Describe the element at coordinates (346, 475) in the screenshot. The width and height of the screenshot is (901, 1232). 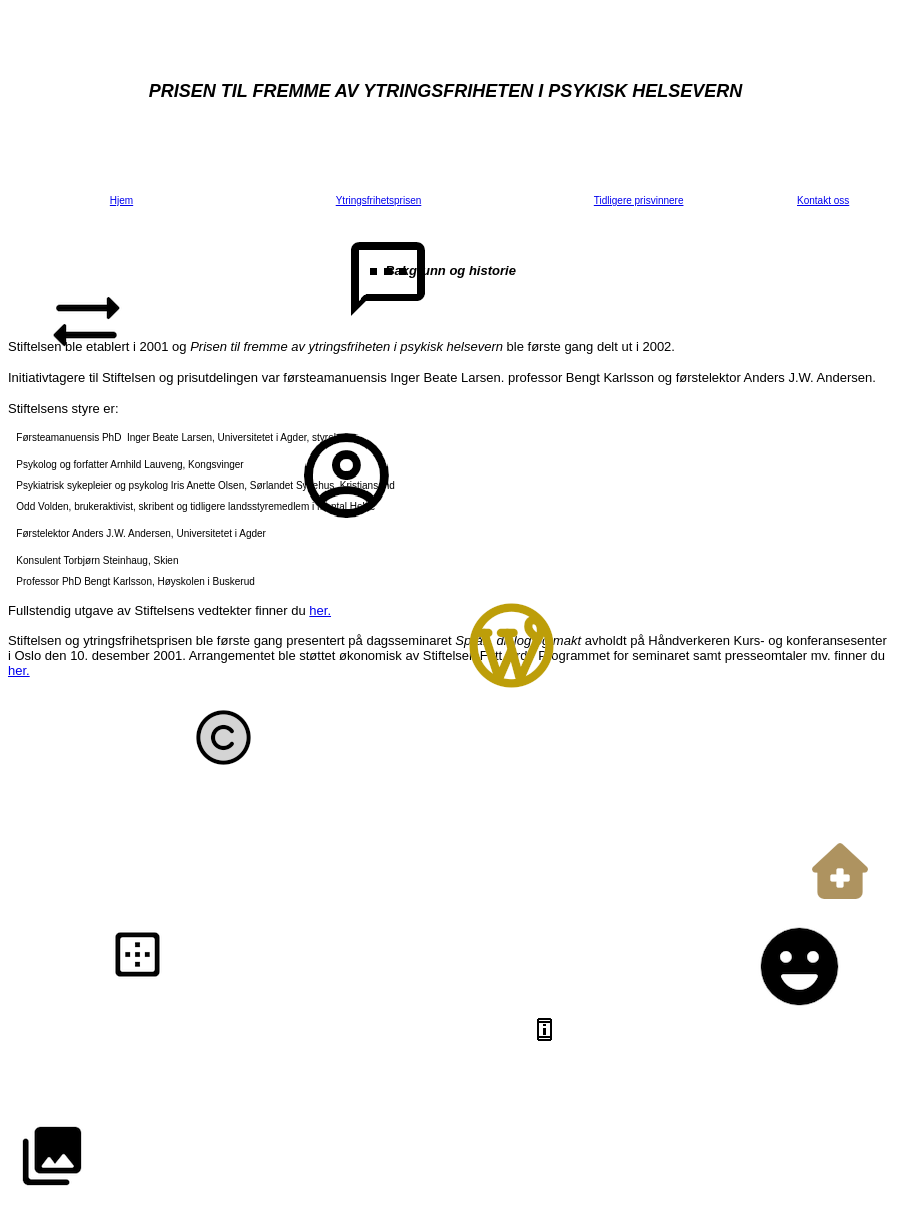
I see `access your profile or account settings` at that location.